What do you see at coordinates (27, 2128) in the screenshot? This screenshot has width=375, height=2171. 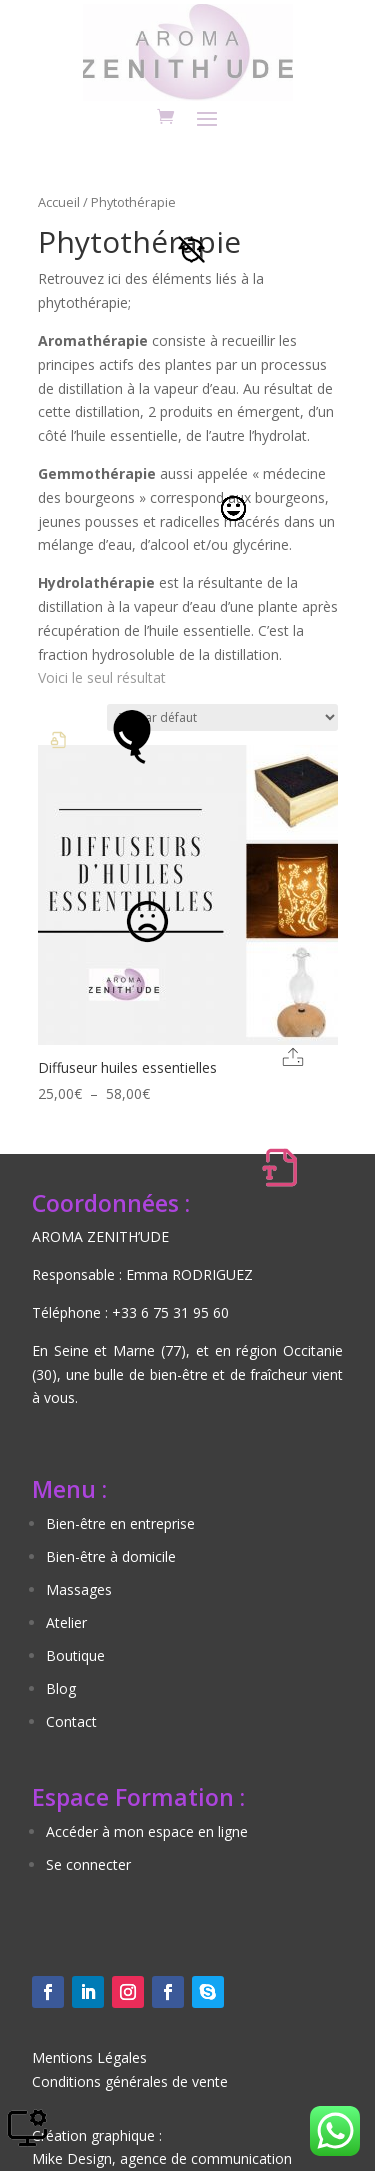 I see `access display settings` at bounding box center [27, 2128].